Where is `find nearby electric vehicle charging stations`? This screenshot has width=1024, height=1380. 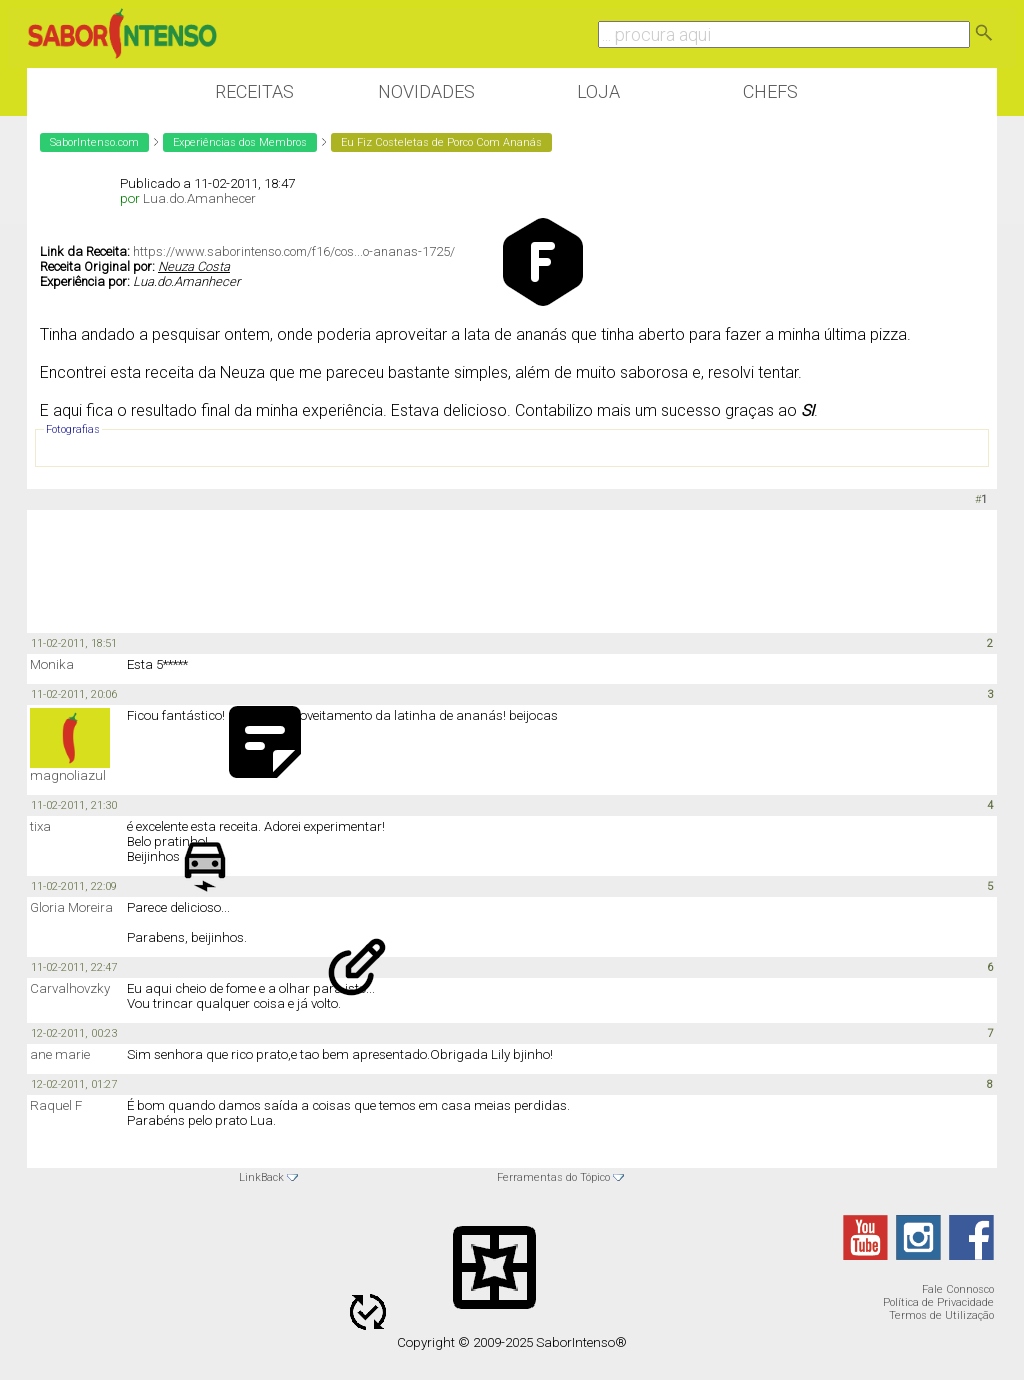 find nearby electric vehicle charging stations is located at coordinates (205, 867).